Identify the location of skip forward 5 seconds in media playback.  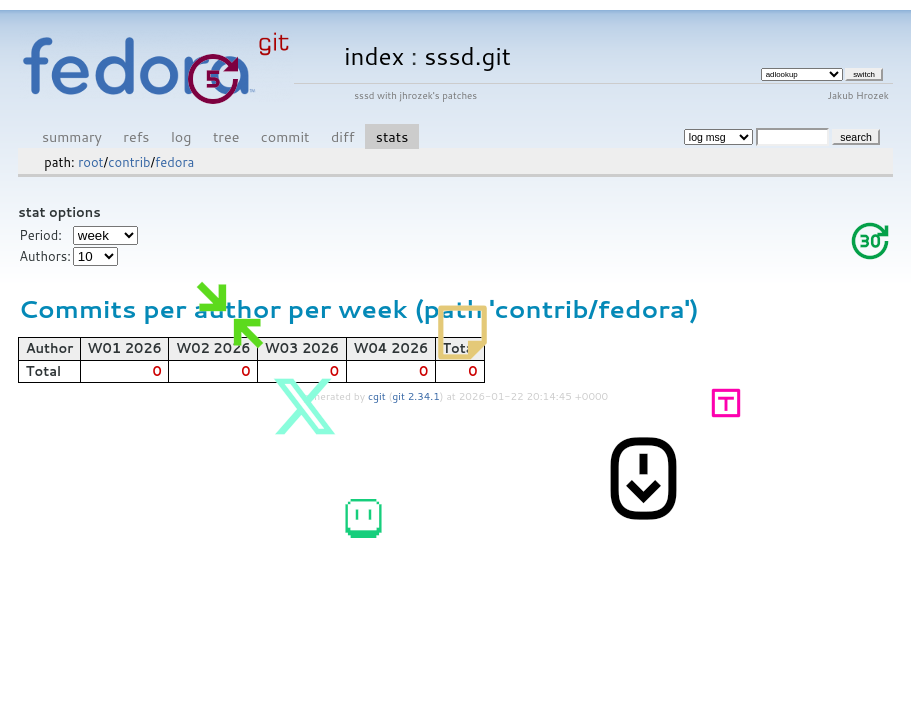
(213, 79).